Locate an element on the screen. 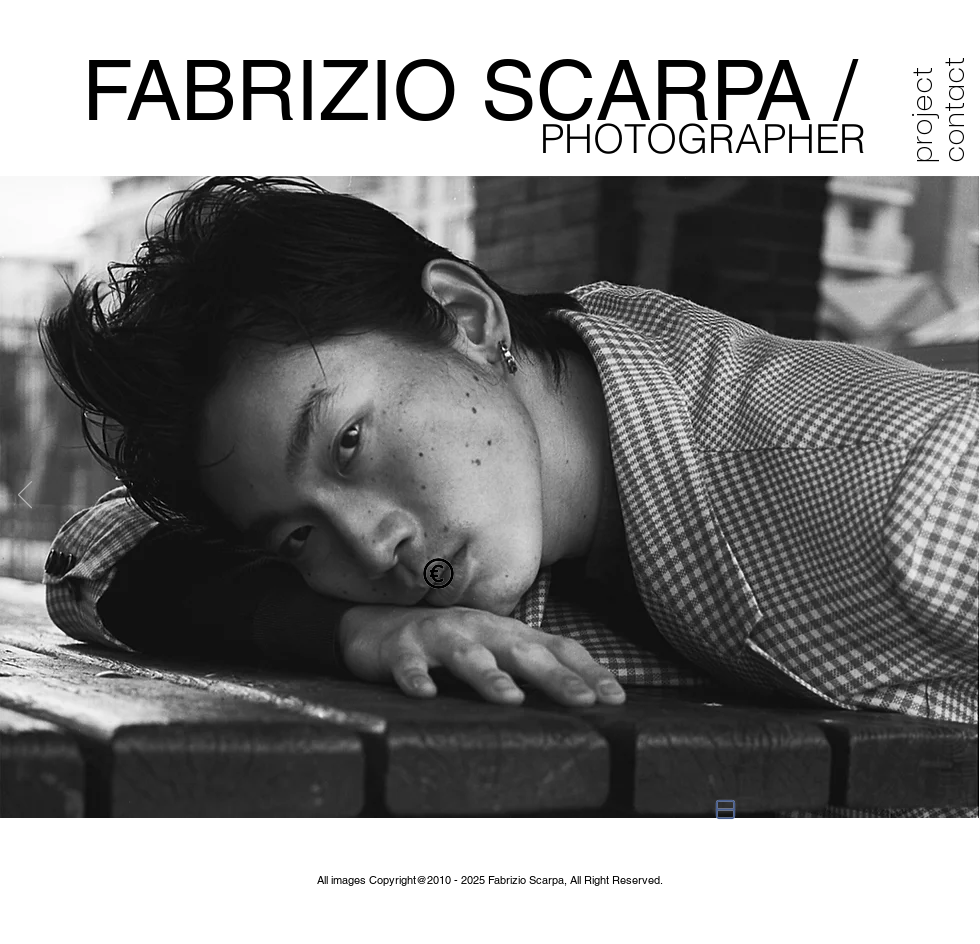 This screenshot has height=944, width=980. switch to two-row layout view is located at coordinates (725, 809).